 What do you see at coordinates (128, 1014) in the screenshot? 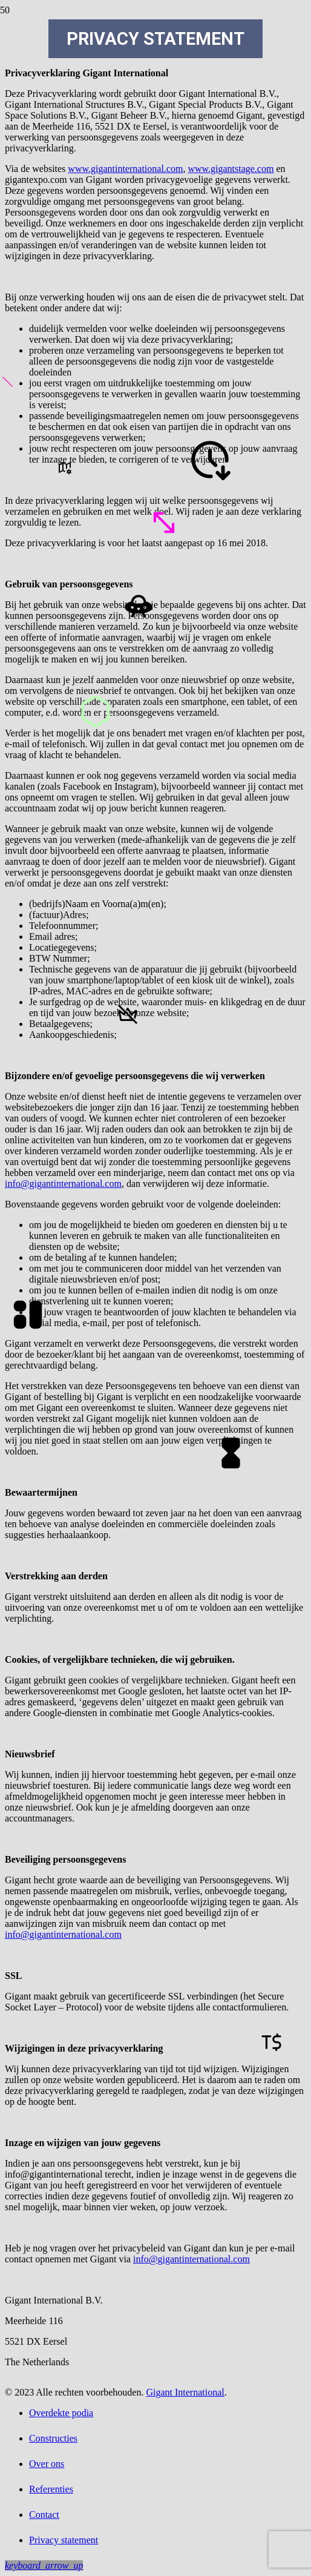
I see `remove premium or VIP status` at bounding box center [128, 1014].